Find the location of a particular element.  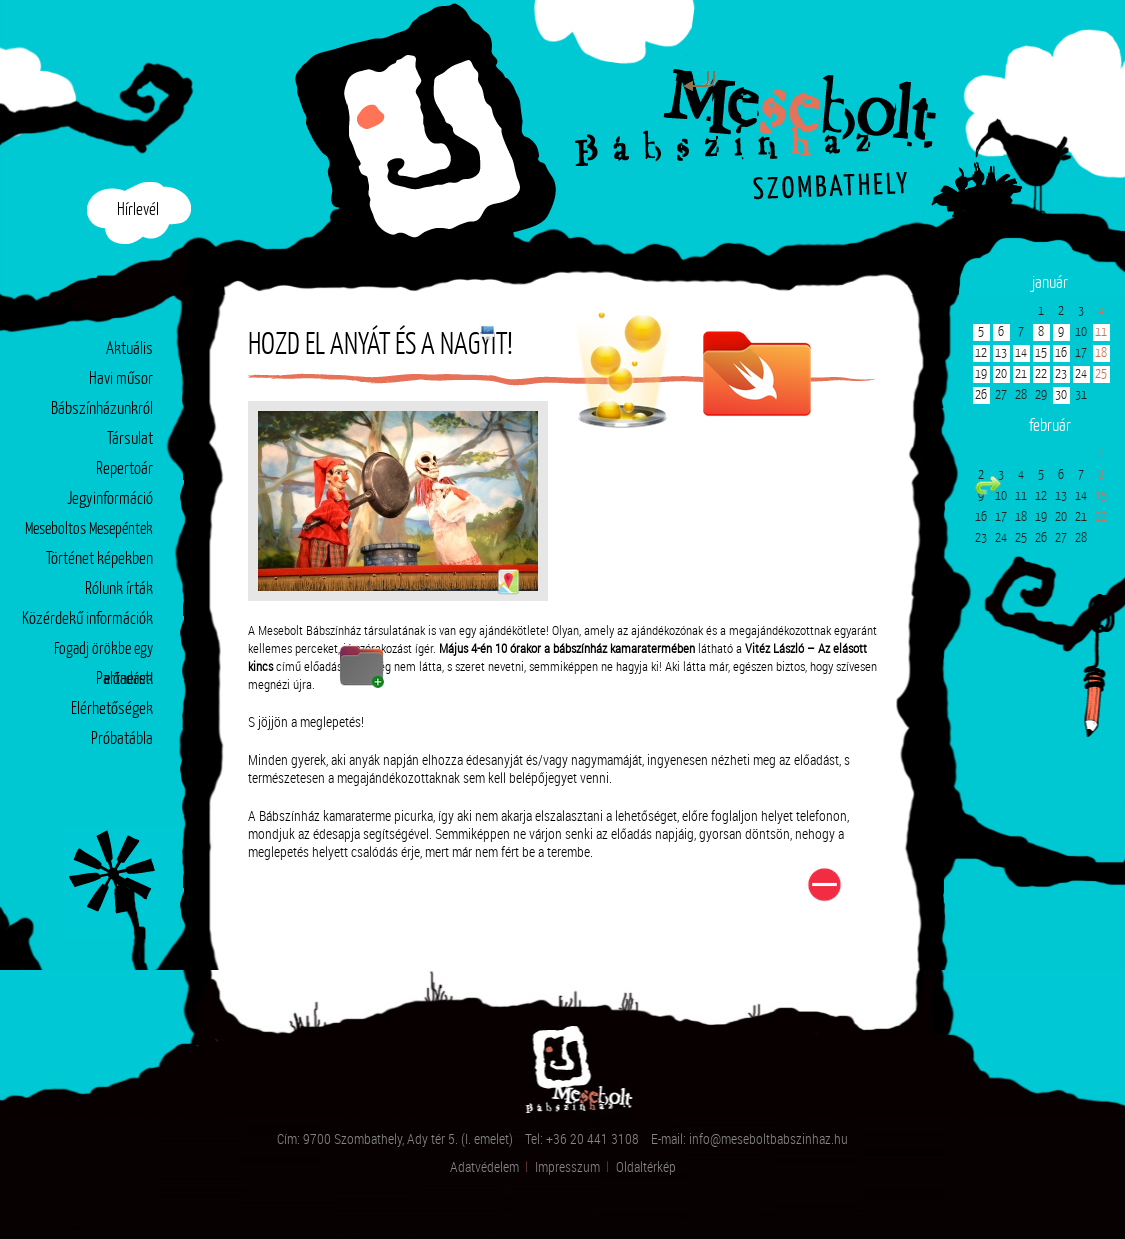

access particle emitter effects library in iMovie is located at coordinates (622, 367).